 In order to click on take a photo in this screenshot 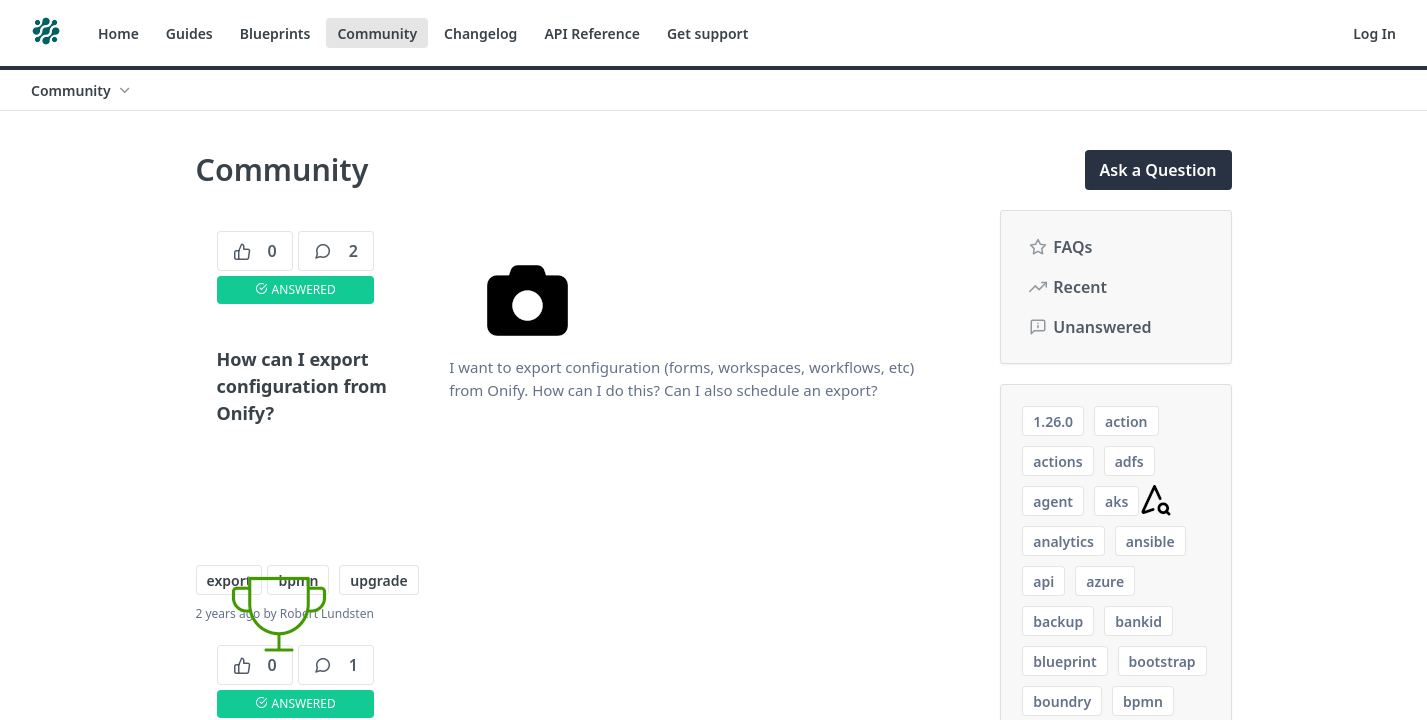, I will do `click(527, 300)`.